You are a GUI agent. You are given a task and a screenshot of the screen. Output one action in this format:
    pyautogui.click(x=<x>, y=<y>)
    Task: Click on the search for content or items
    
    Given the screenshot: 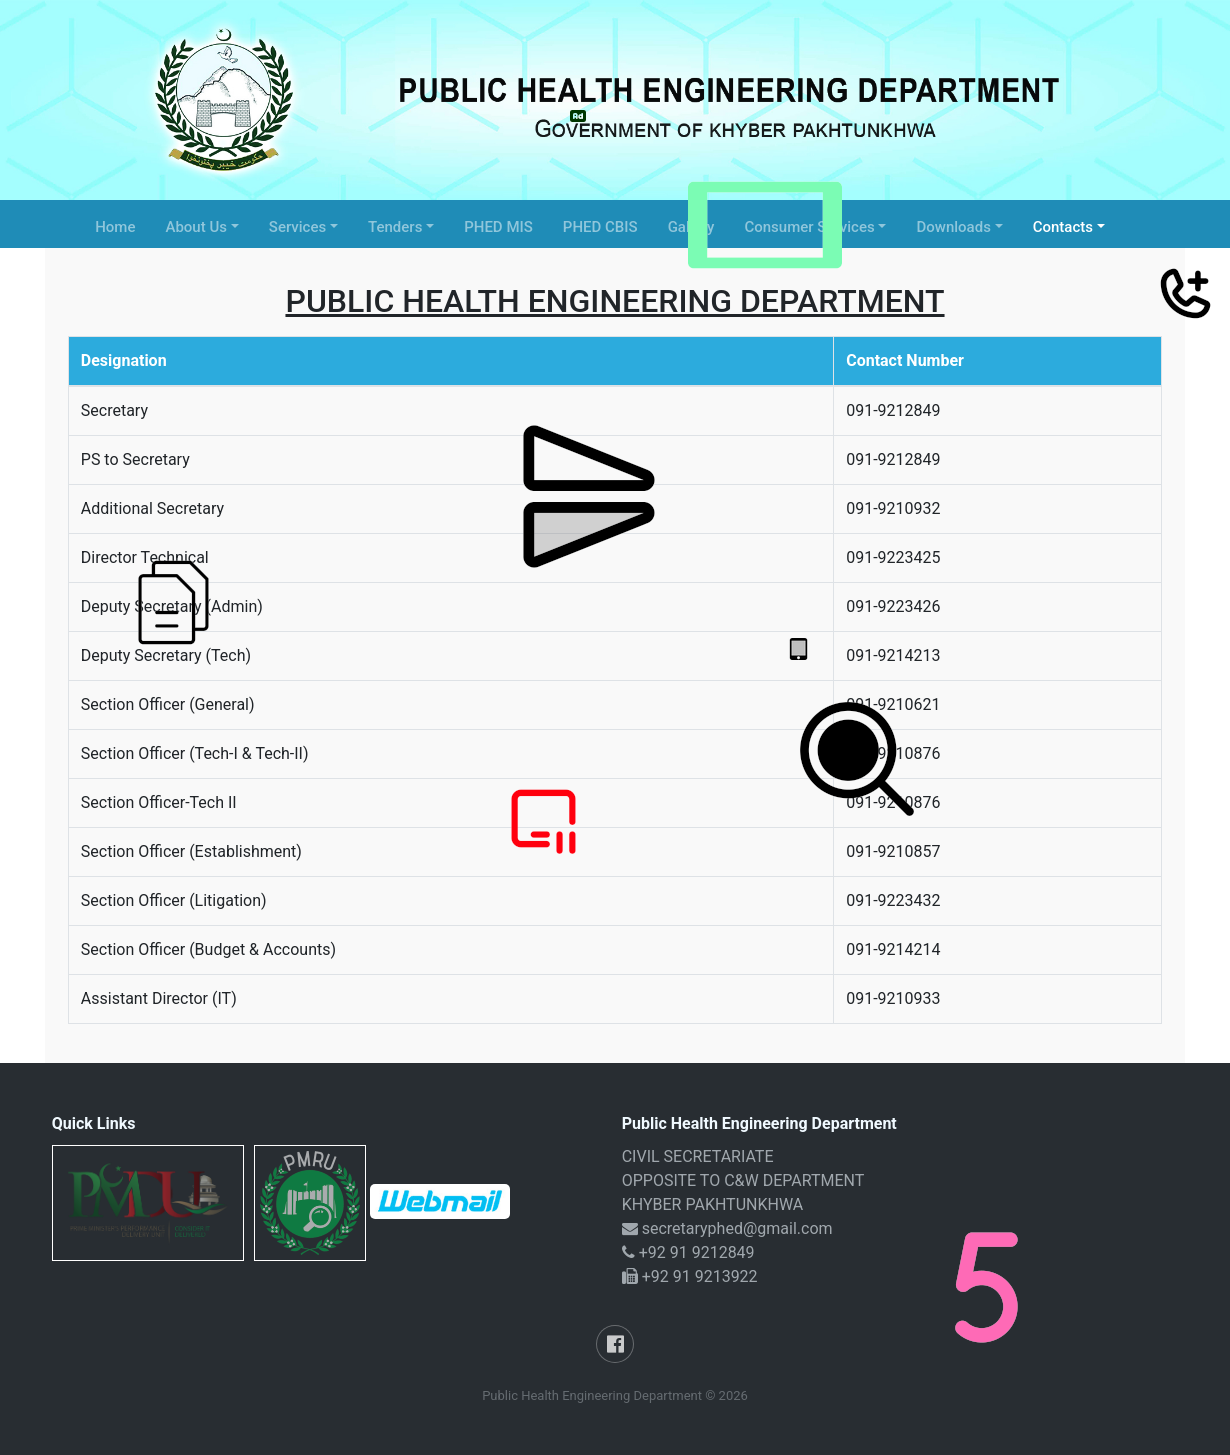 What is the action you would take?
    pyautogui.click(x=857, y=759)
    